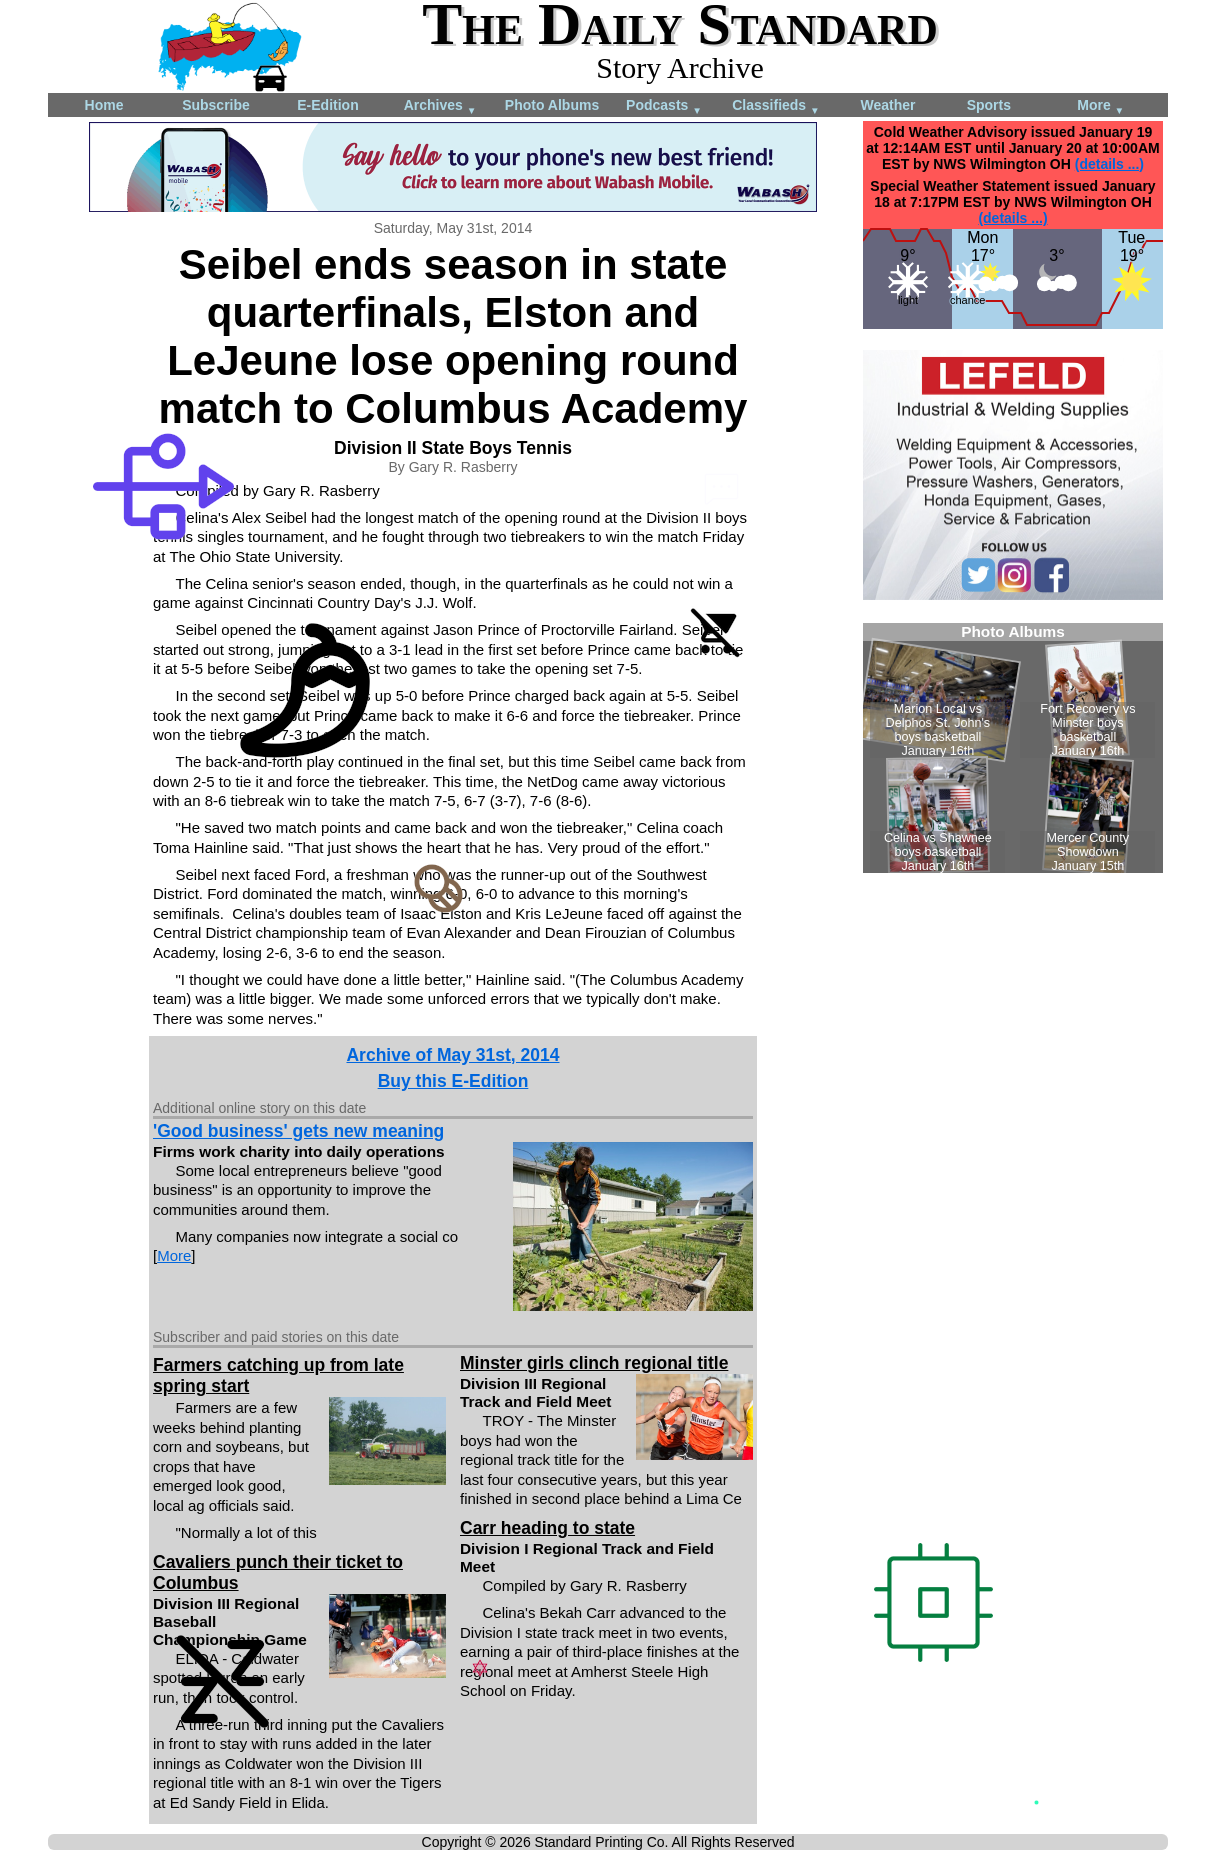 The image size is (1216, 1856). What do you see at coordinates (163, 486) in the screenshot?
I see `connect a usb device` at bounding box center [163, 486].